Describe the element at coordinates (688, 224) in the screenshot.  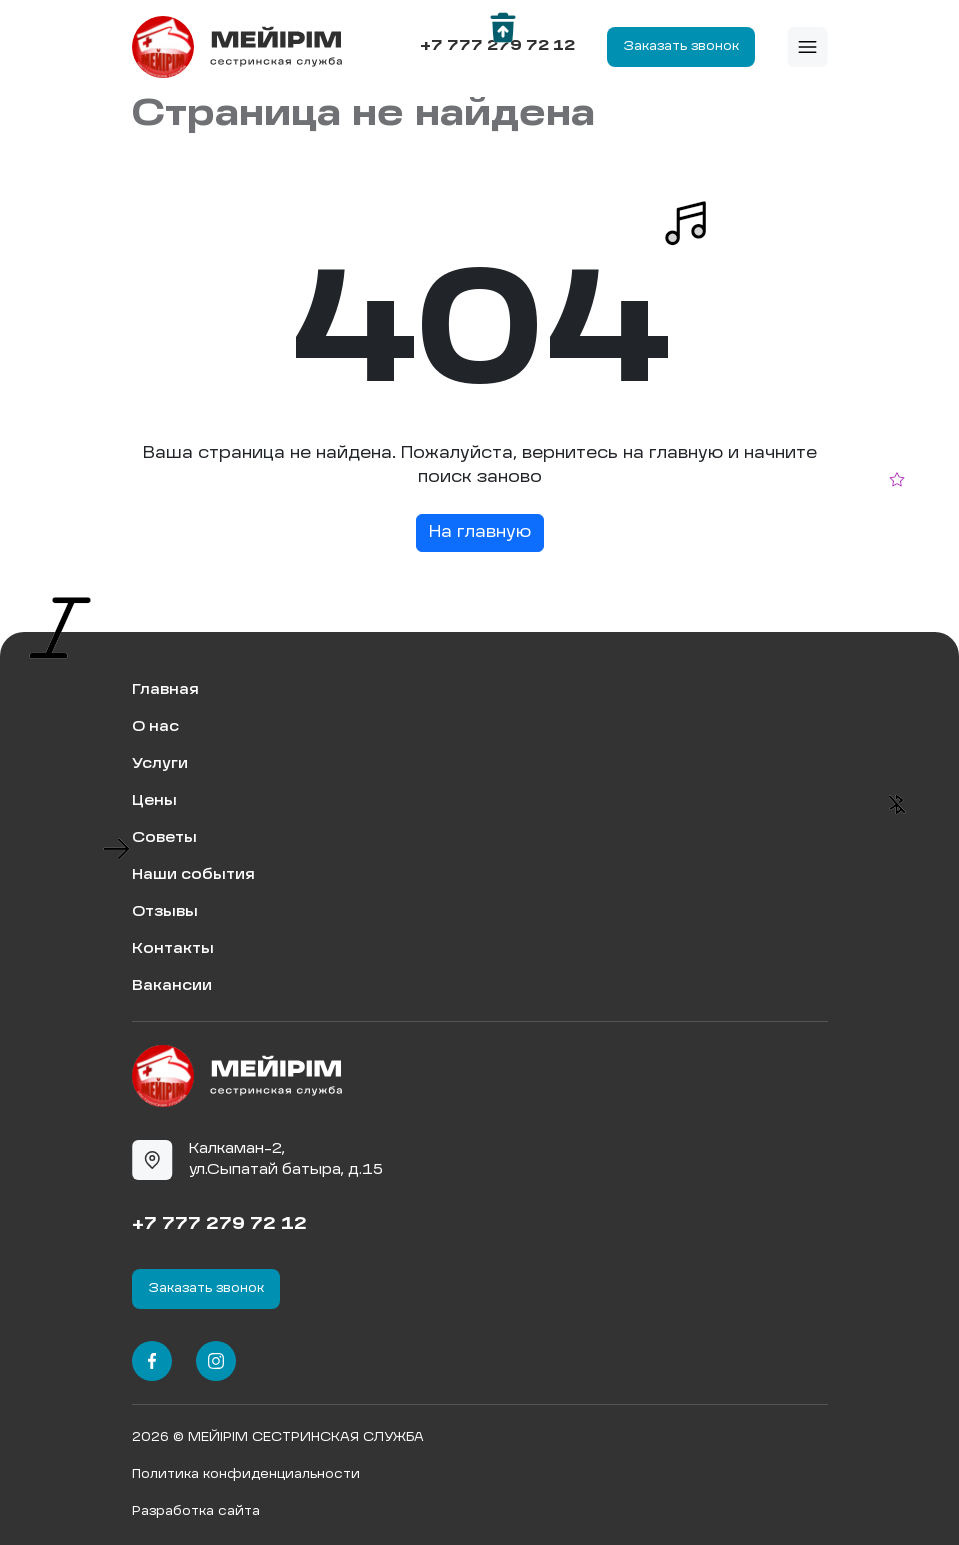
I see `access music or audio library` at that location.